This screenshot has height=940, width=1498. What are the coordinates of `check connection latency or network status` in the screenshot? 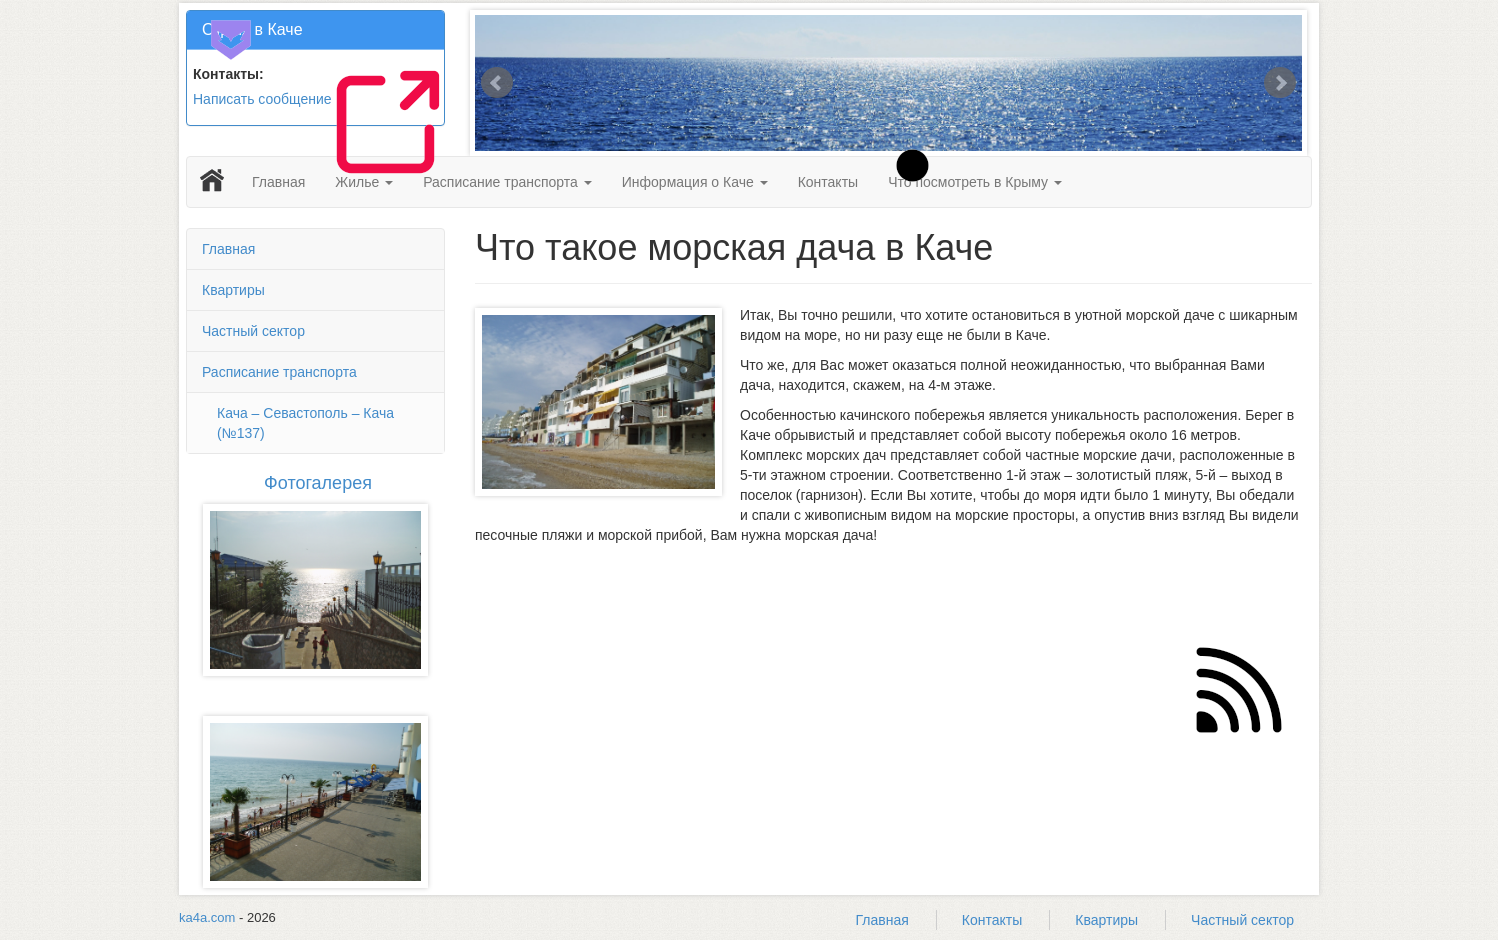 It's located at (1239, 690).